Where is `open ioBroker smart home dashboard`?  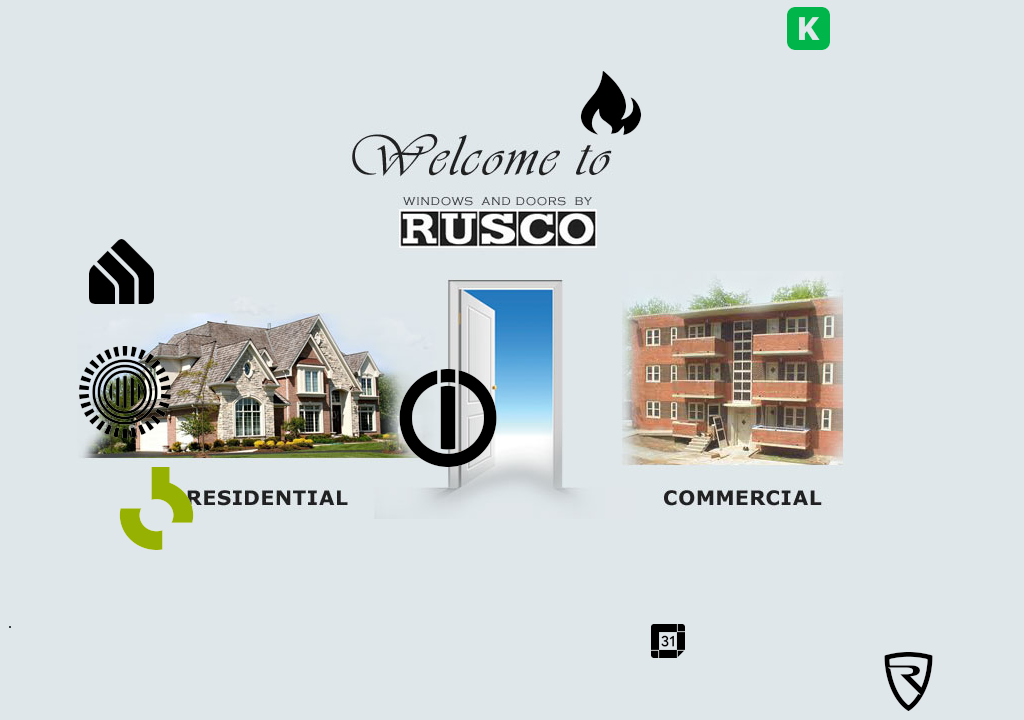 open ioBroker smart home dashboard is located at coordinates (448, 418).